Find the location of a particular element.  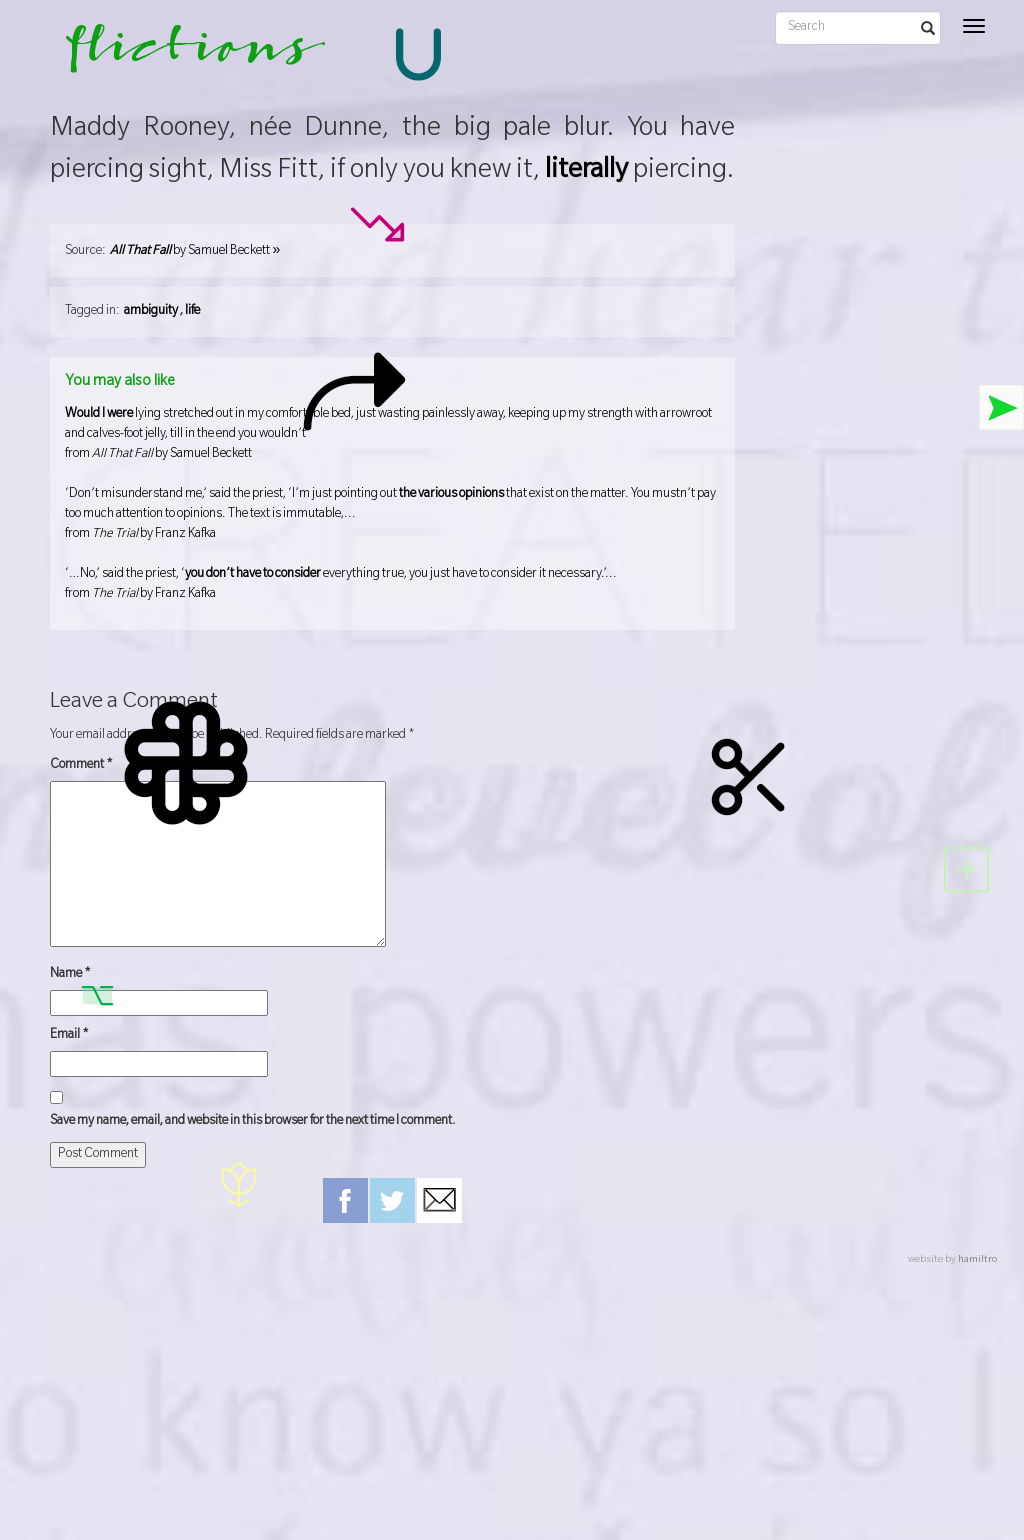

access keyboard option or modifier key is located at coordinates (97, 994).